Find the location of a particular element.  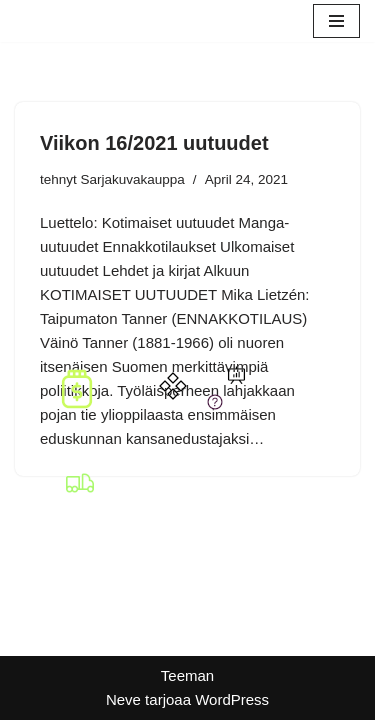

access quick actions or app grid is located at coordinates (173, 386).